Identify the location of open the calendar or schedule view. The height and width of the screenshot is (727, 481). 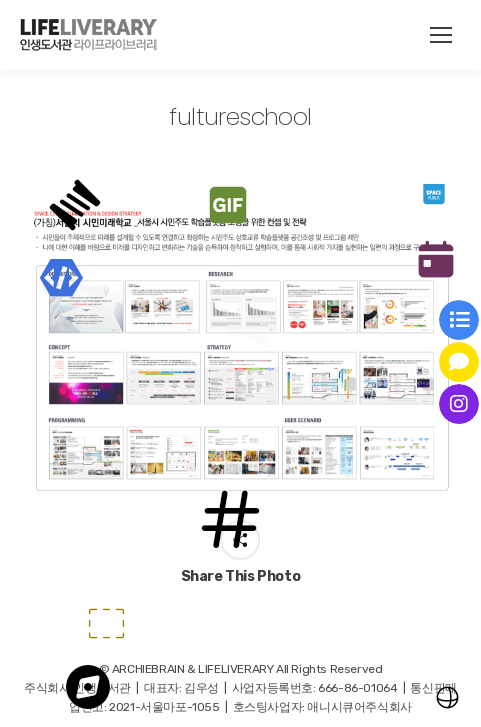
(436, 260).